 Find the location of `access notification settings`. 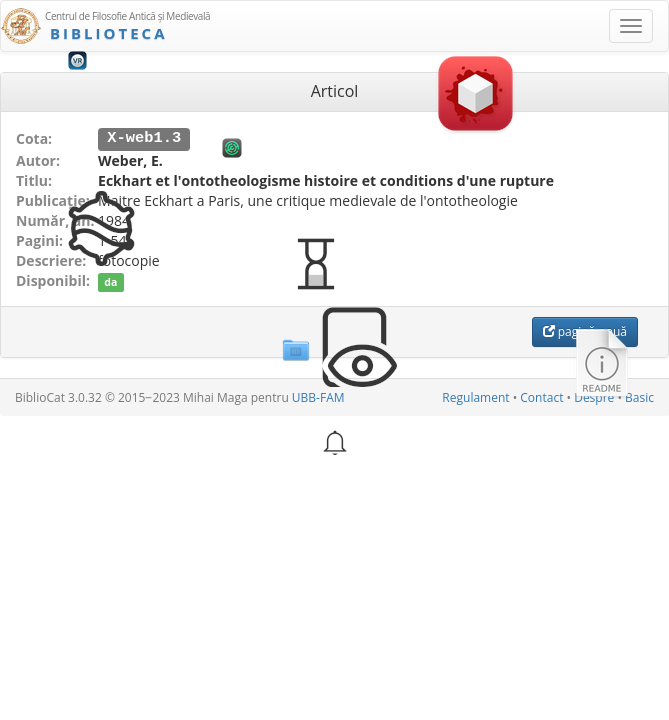

access notification settings is located at coordinates (335, 442).